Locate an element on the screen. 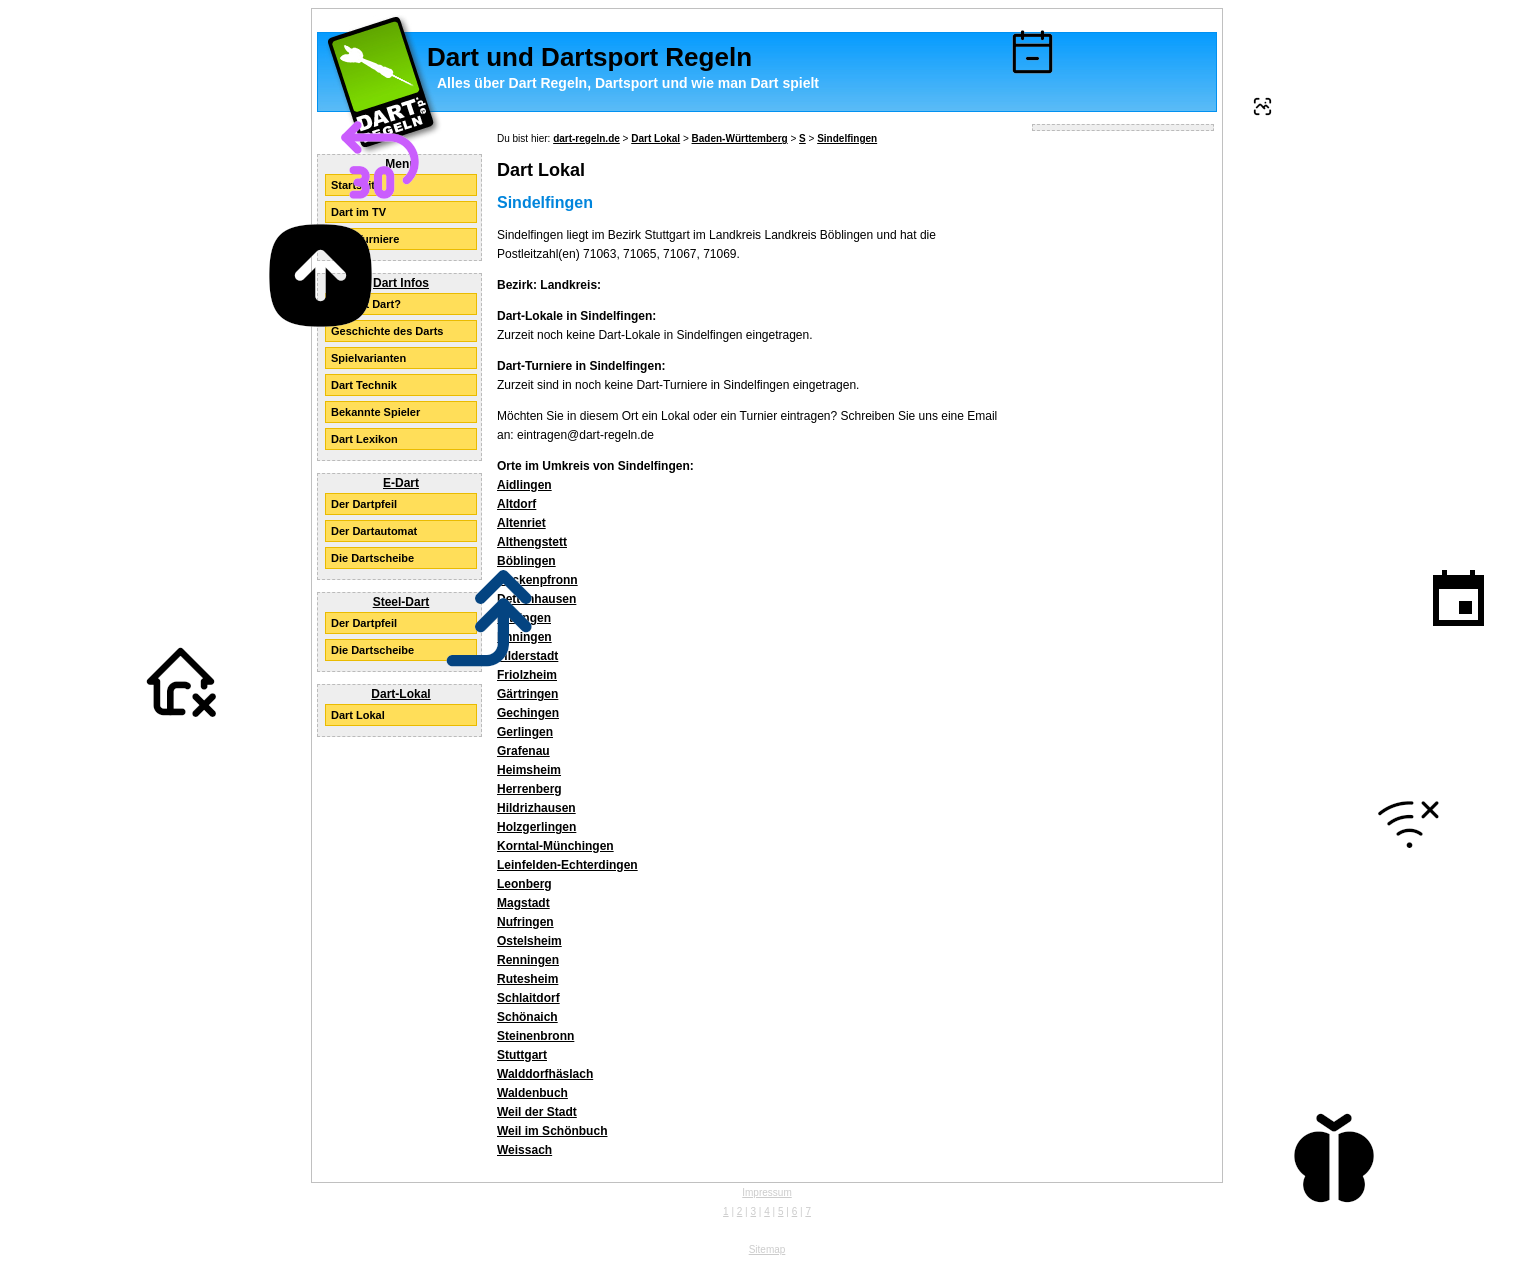  remove an event from calendar is located at coordinates (1032, 53).